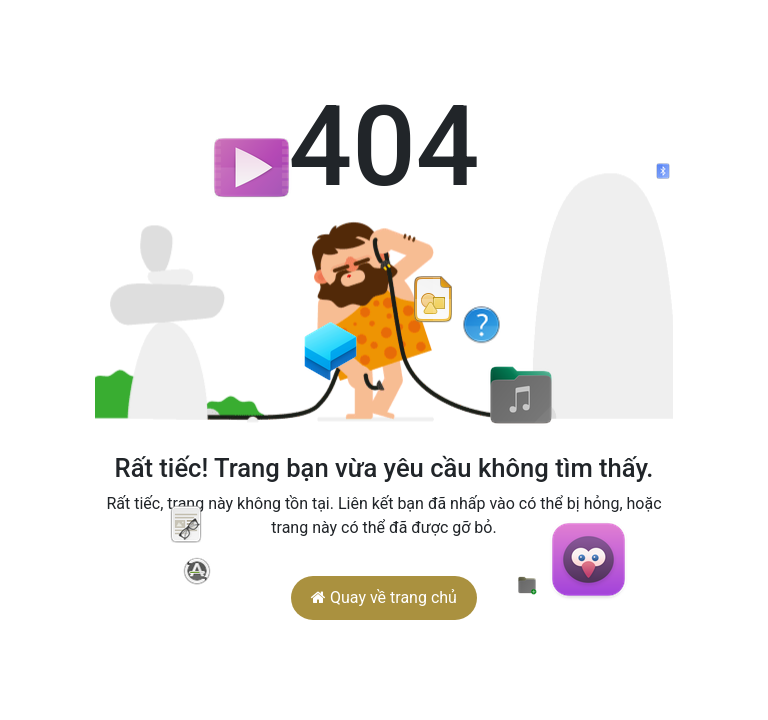  Describe the element at coordinates (663, 171) in the screenshot. I see `indicates bluetooth is currently active` at that location.